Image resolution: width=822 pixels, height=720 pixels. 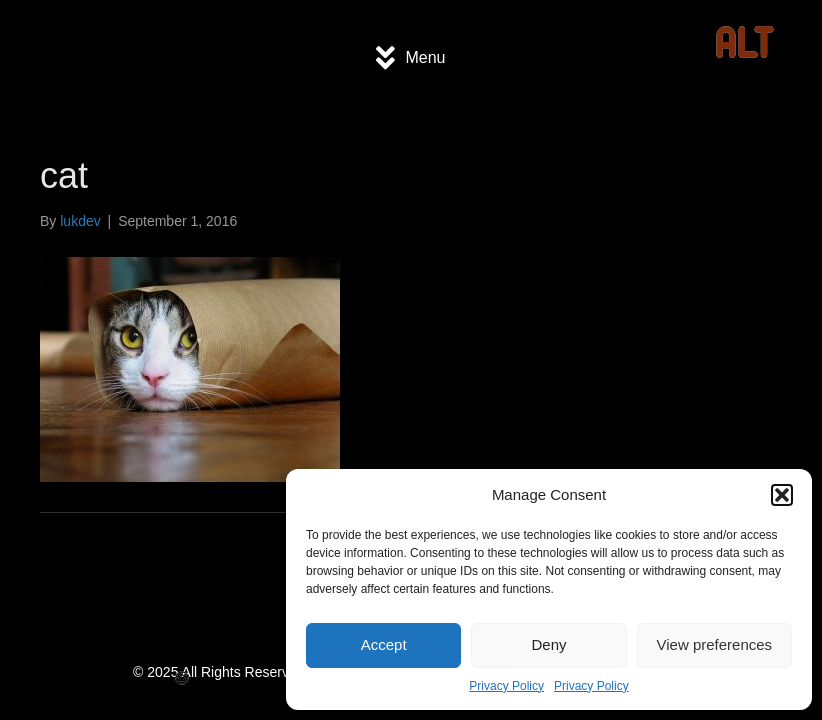 I want to click on access football or soccer content, so click(x=182, y=678).